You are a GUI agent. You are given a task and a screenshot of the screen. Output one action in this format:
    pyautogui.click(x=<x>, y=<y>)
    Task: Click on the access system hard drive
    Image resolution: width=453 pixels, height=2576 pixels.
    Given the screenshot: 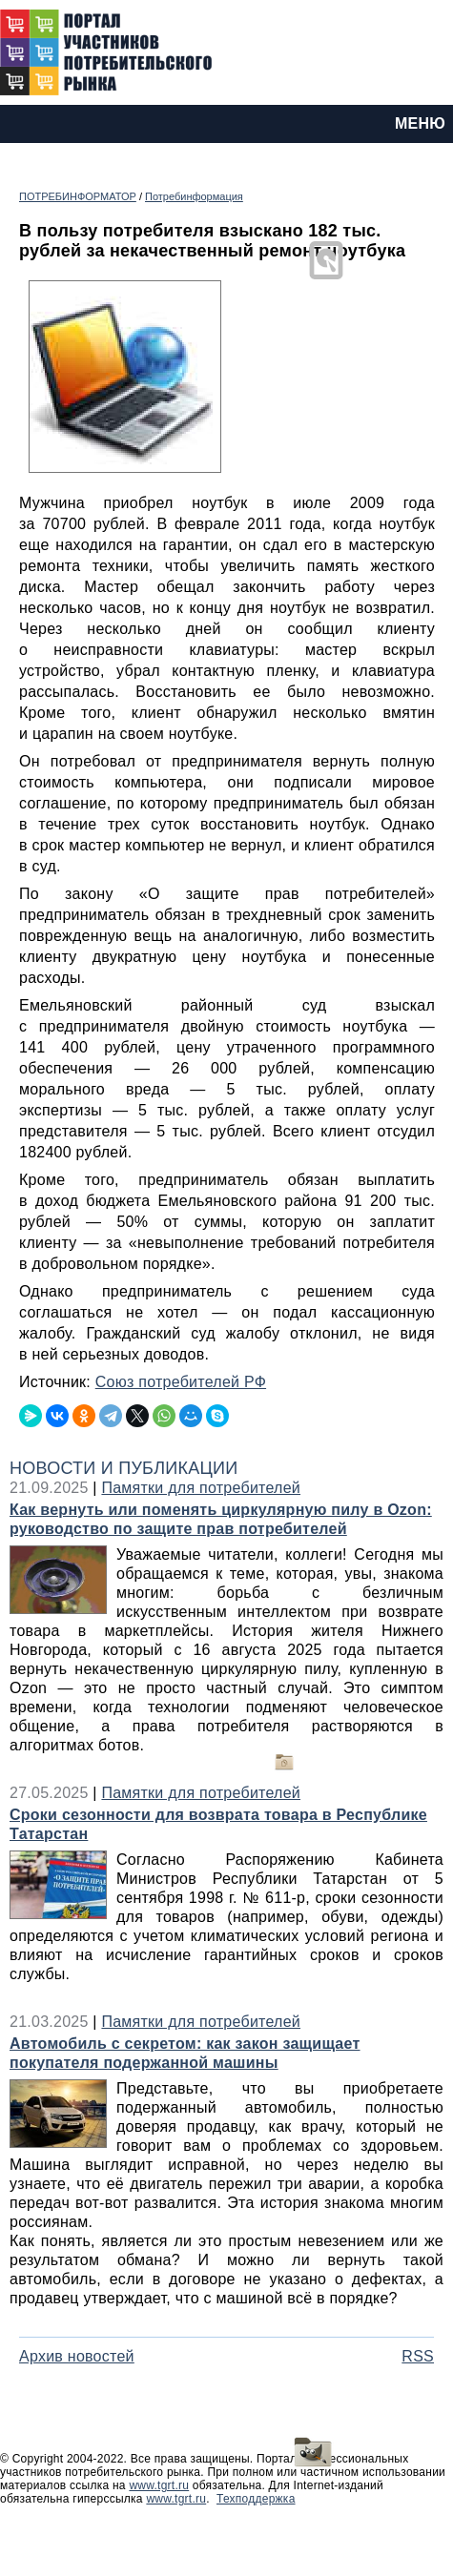 What is the action you would take?
    pyautogui.click(x=326, y=260)
    